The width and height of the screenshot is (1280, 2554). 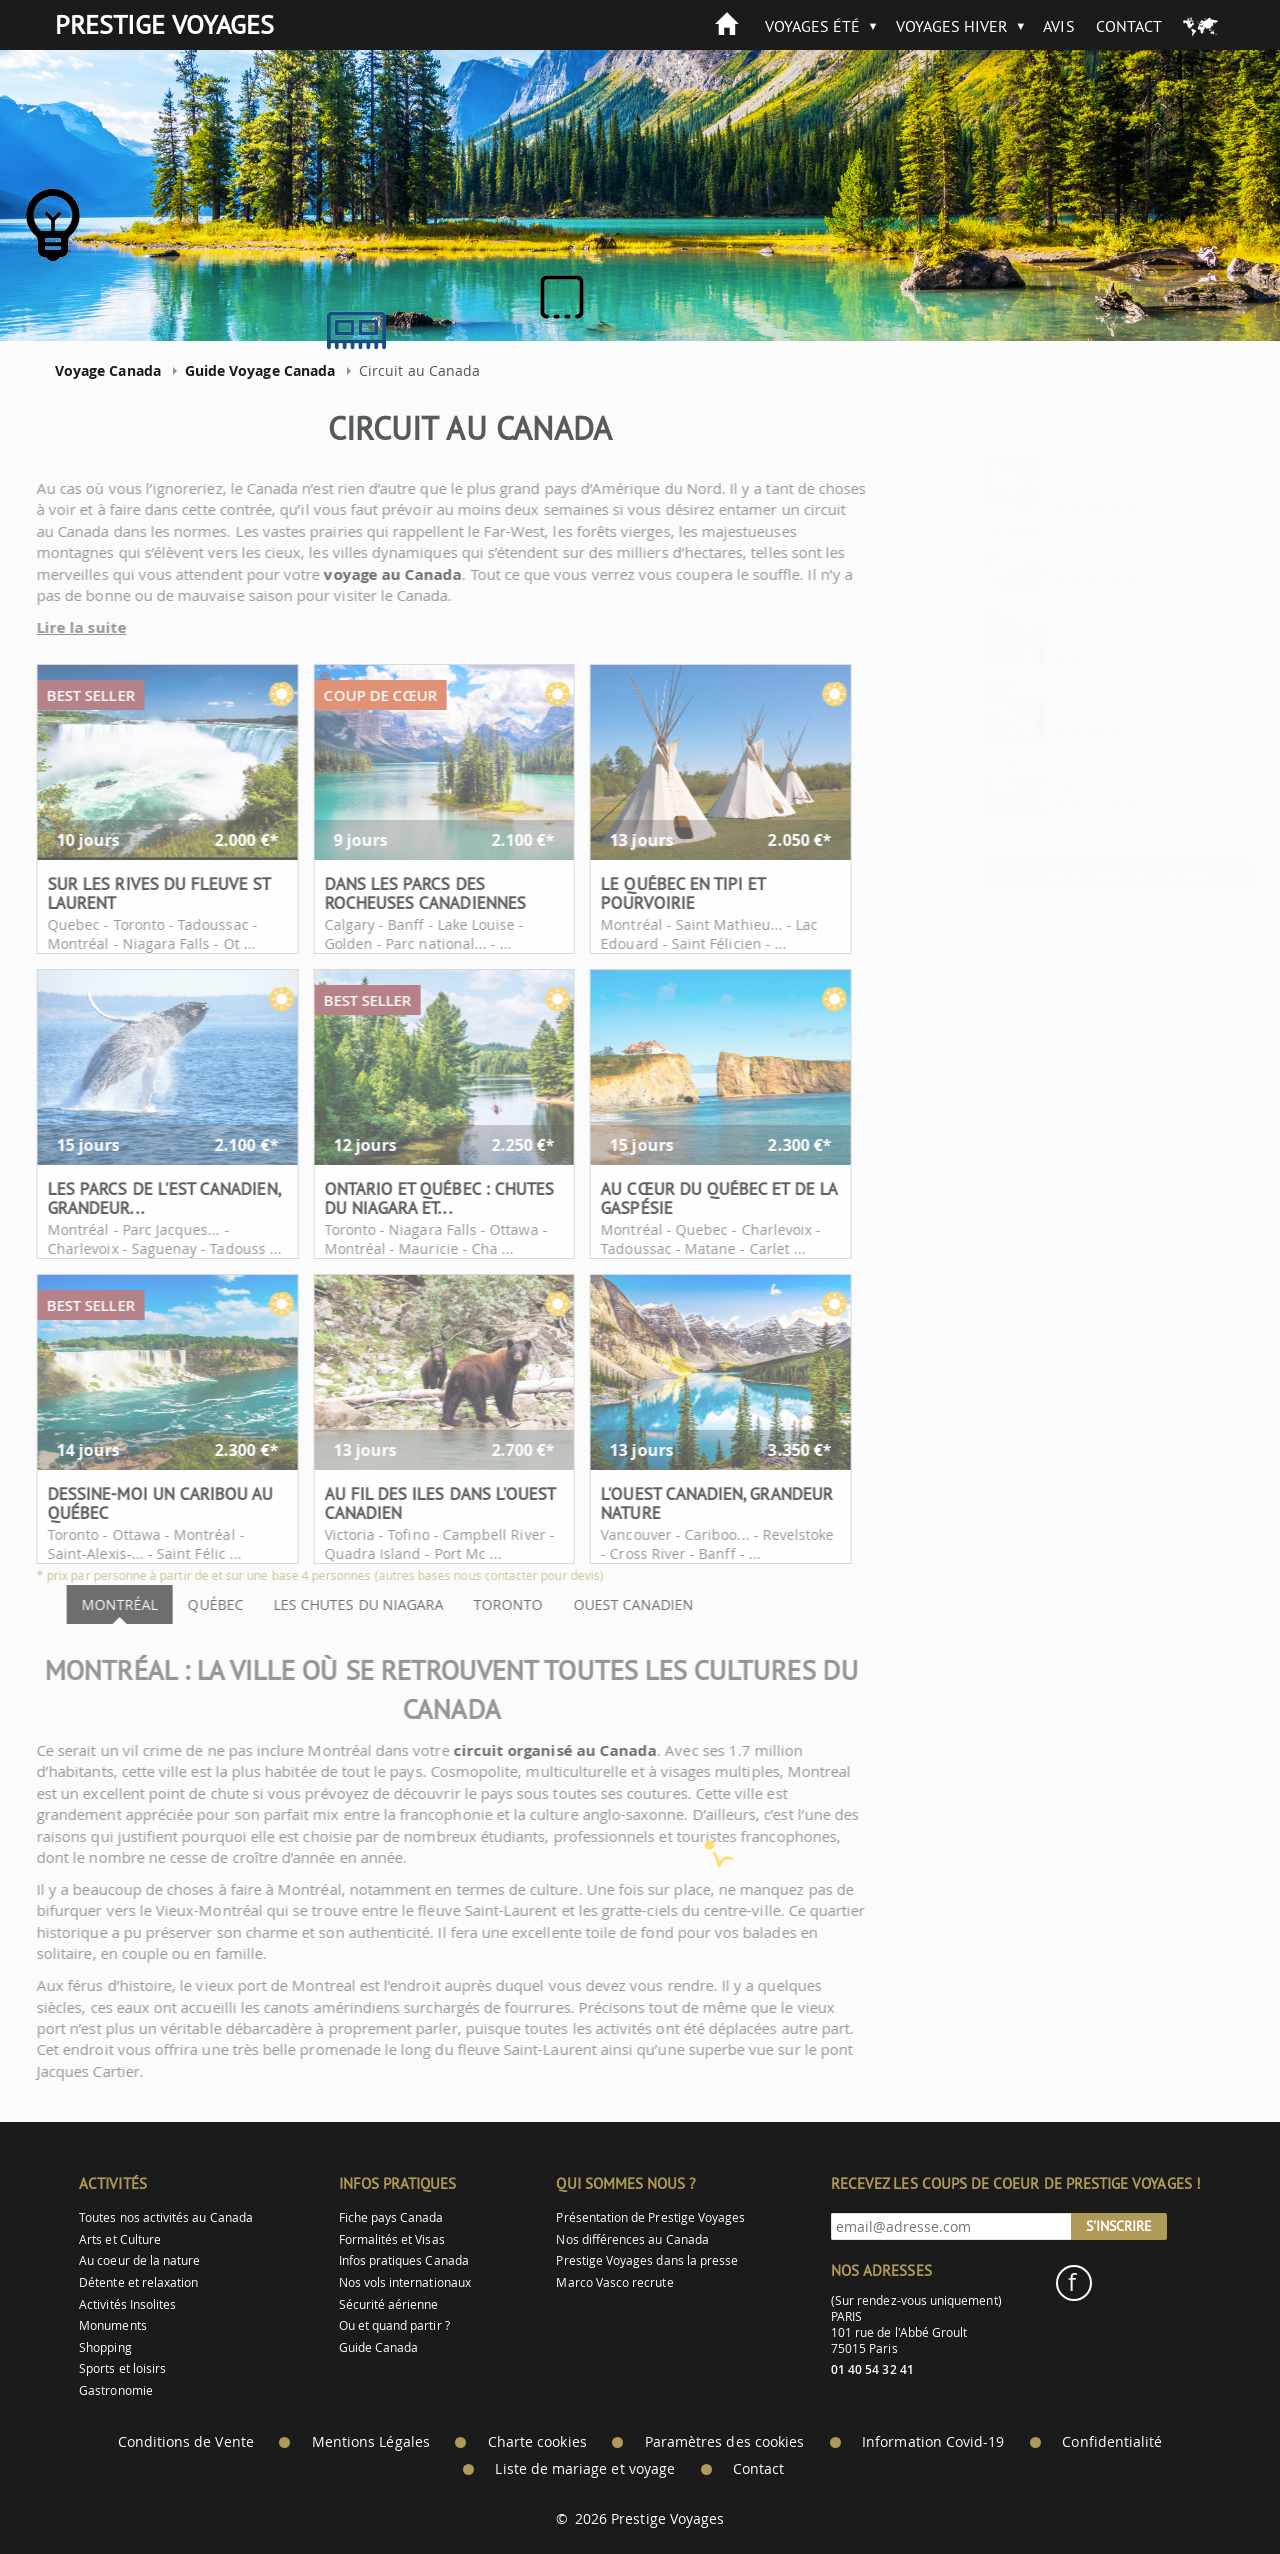 What do you see at coordinates (53, 223) in the screenshot?
I see `view tips or suggestions` at bounding box center [53, 223].